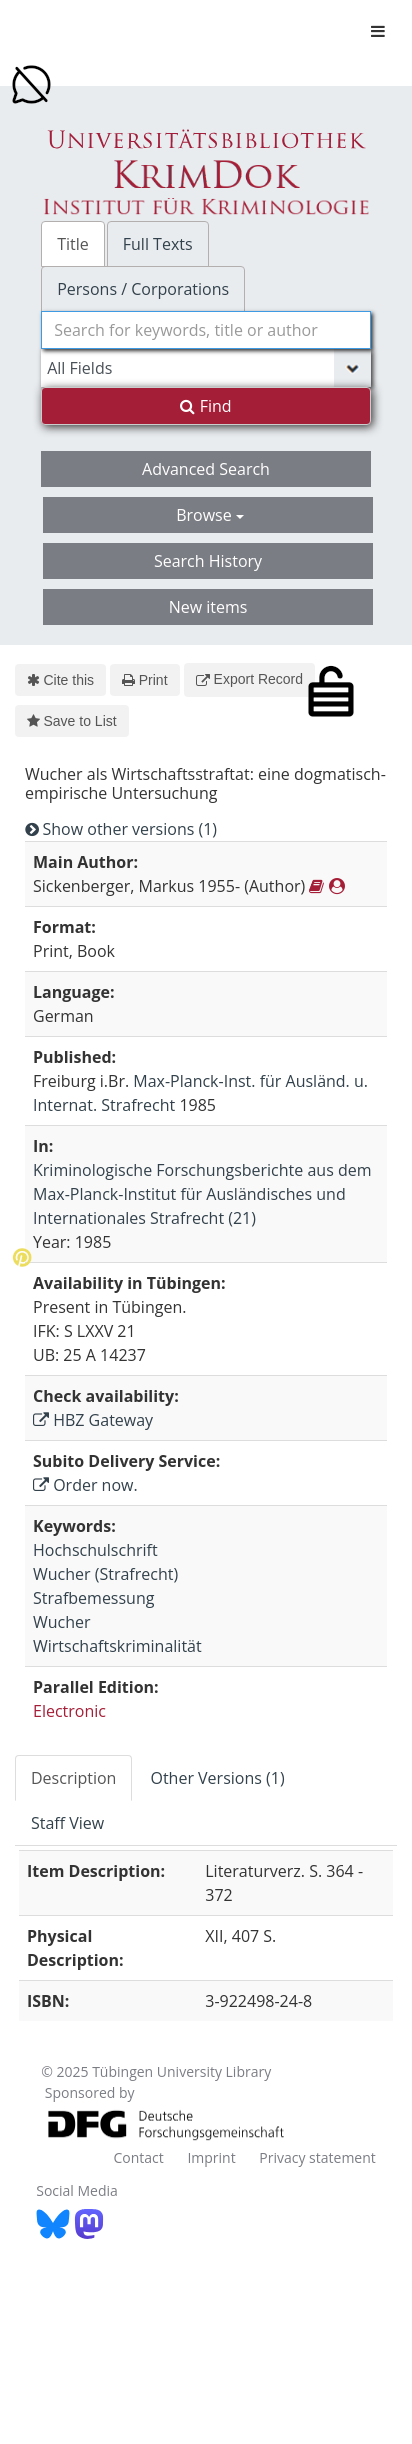 The width and height of the screenshot is (412, 2444). I want to click on open Pinterest app, so click(21, 1257).